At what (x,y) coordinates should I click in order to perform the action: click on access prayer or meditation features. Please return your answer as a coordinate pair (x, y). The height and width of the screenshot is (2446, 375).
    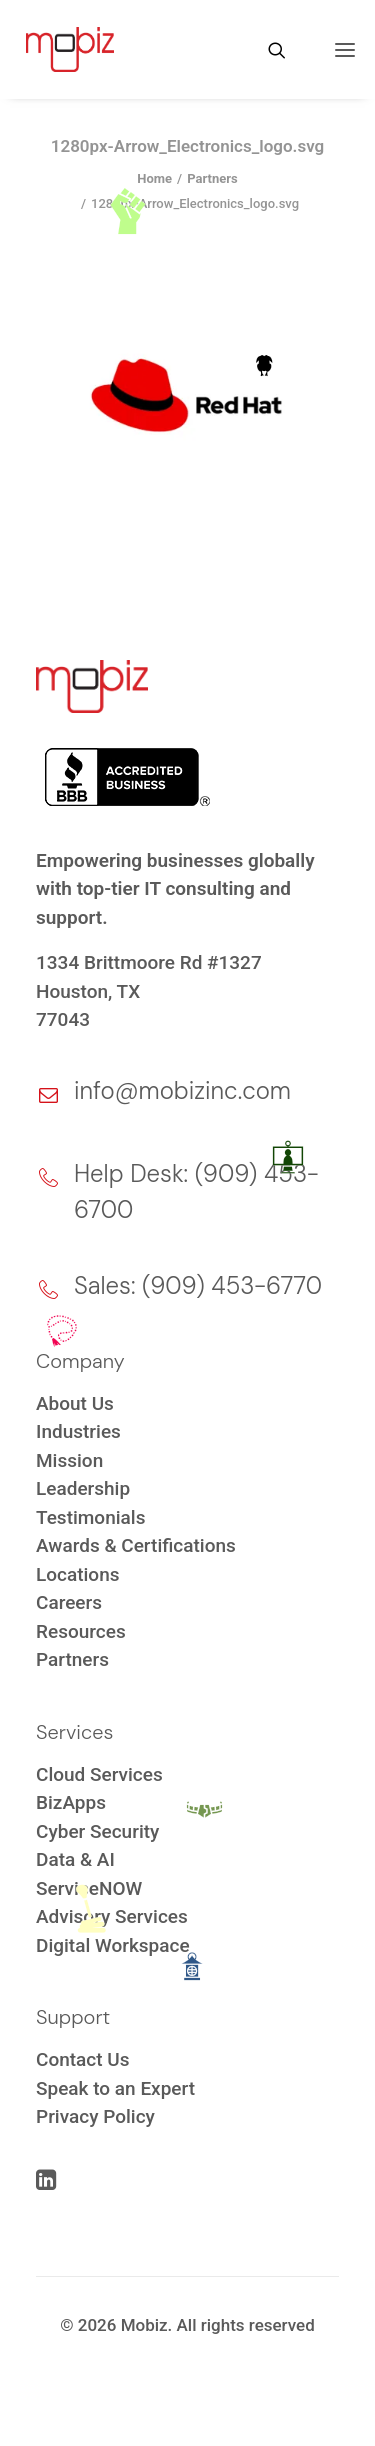
    Looking at the image, I should click on (62, 1331).